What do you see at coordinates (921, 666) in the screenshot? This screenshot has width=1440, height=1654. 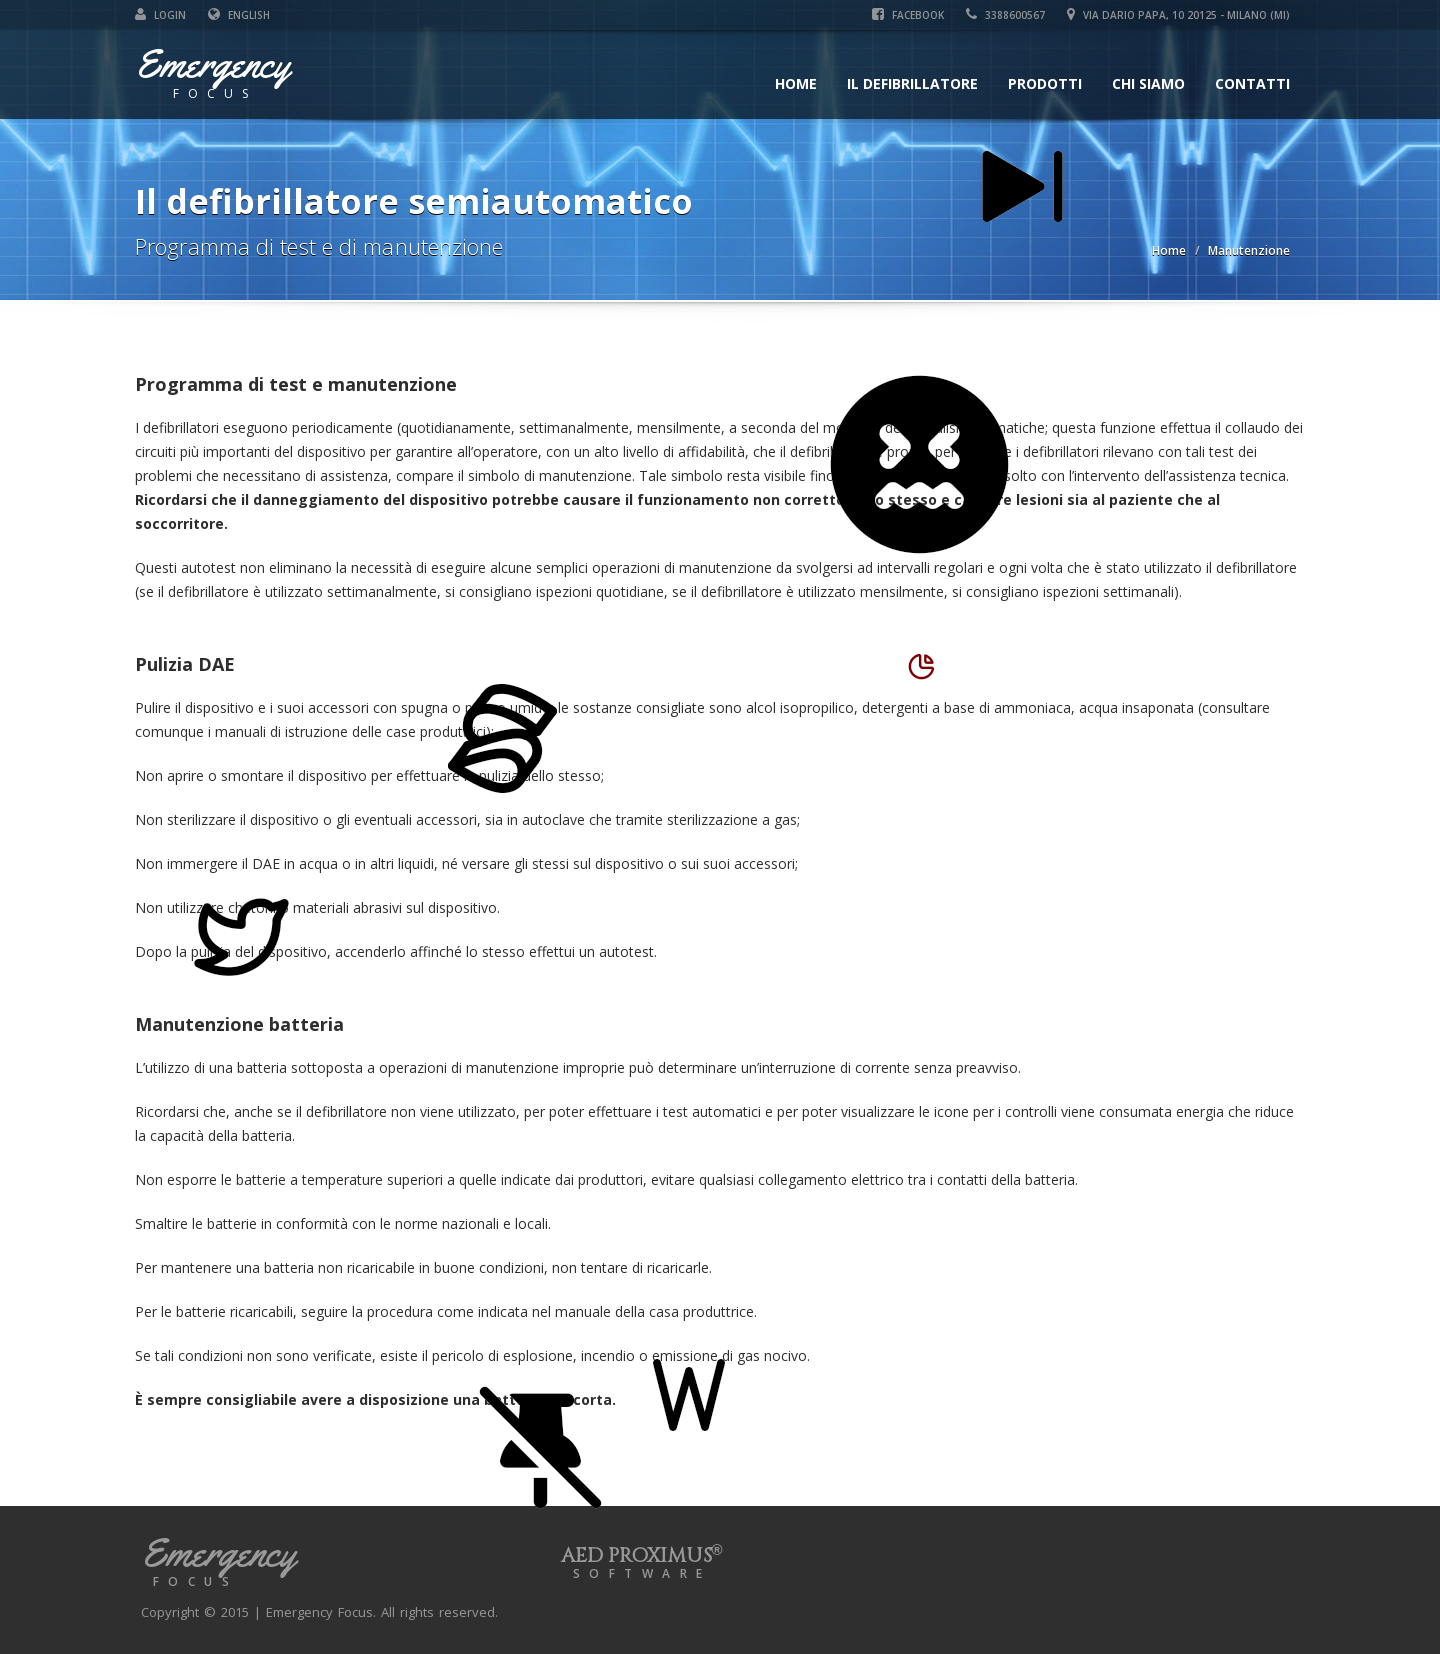 I see `view analytics or statistics breakdown` at bounding box center [921, 666].